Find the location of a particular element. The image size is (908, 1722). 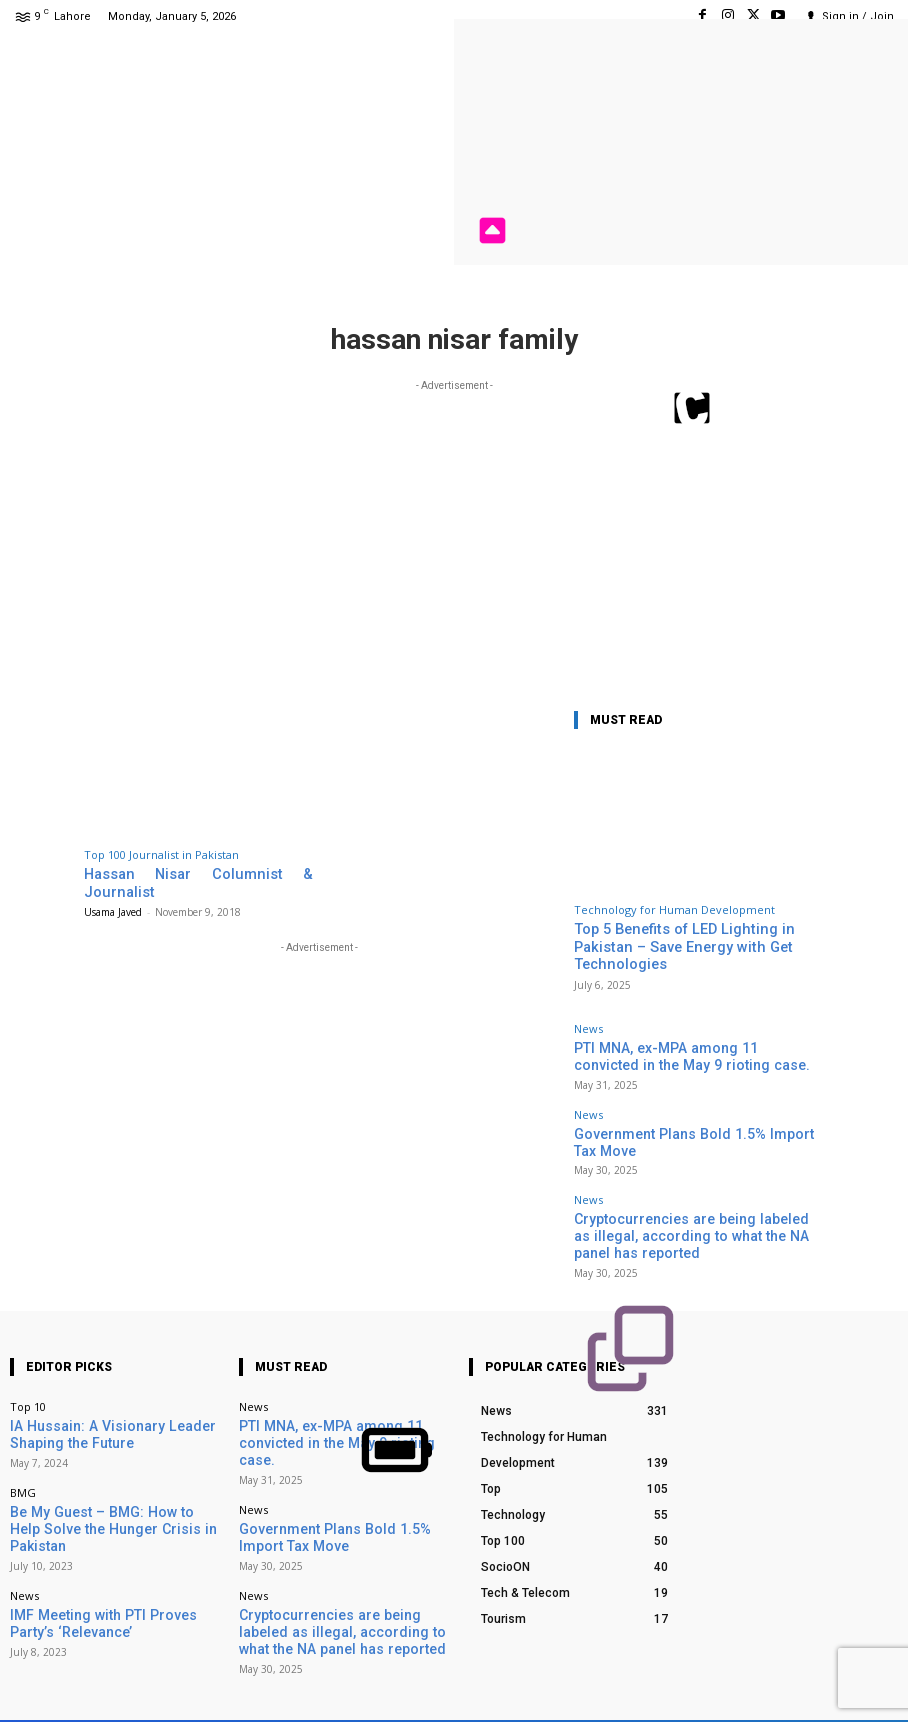

expand content upward is located at coordinates (492, 230).